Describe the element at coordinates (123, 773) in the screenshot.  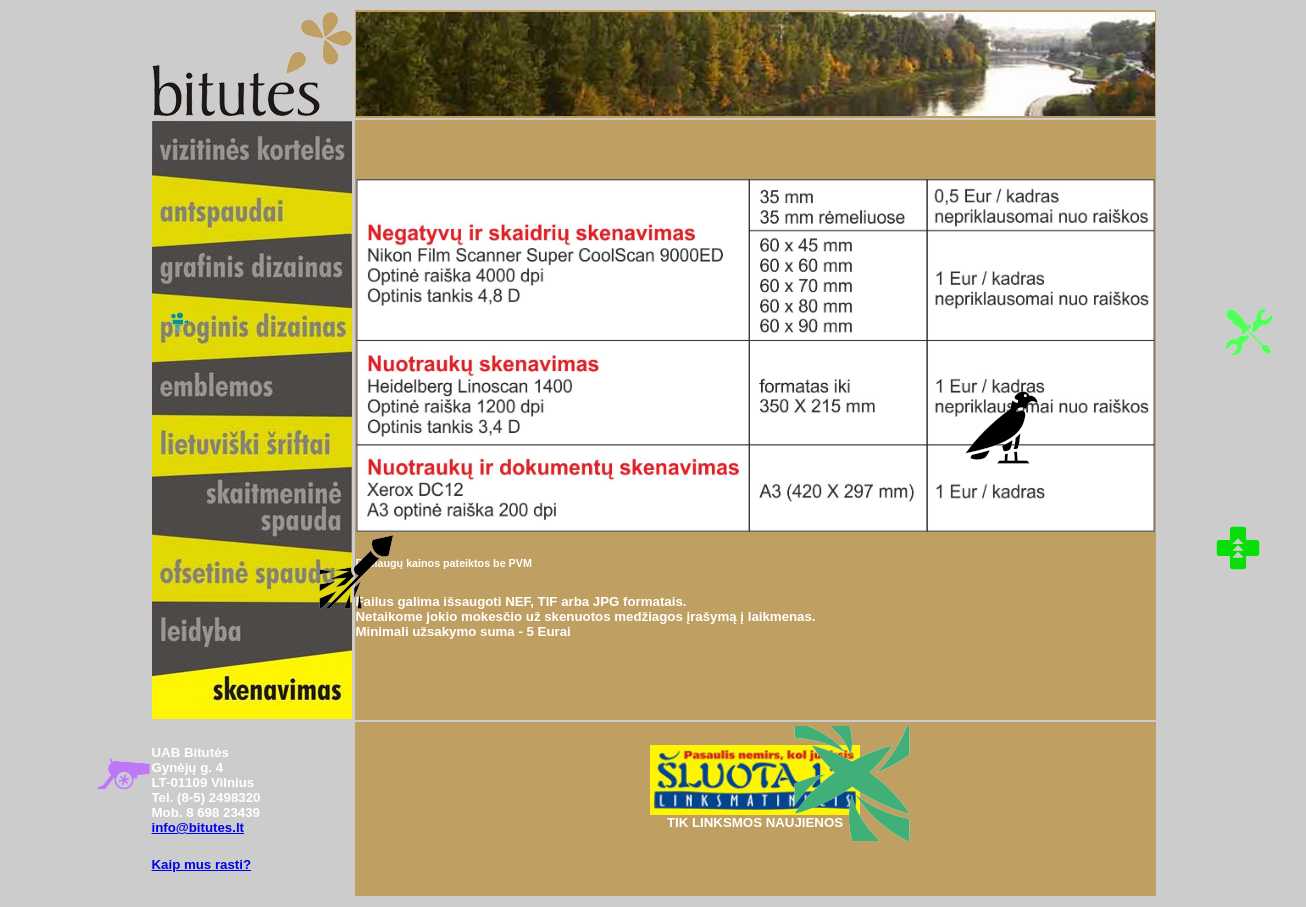
I see `fire or launch projectile in game` at that location.